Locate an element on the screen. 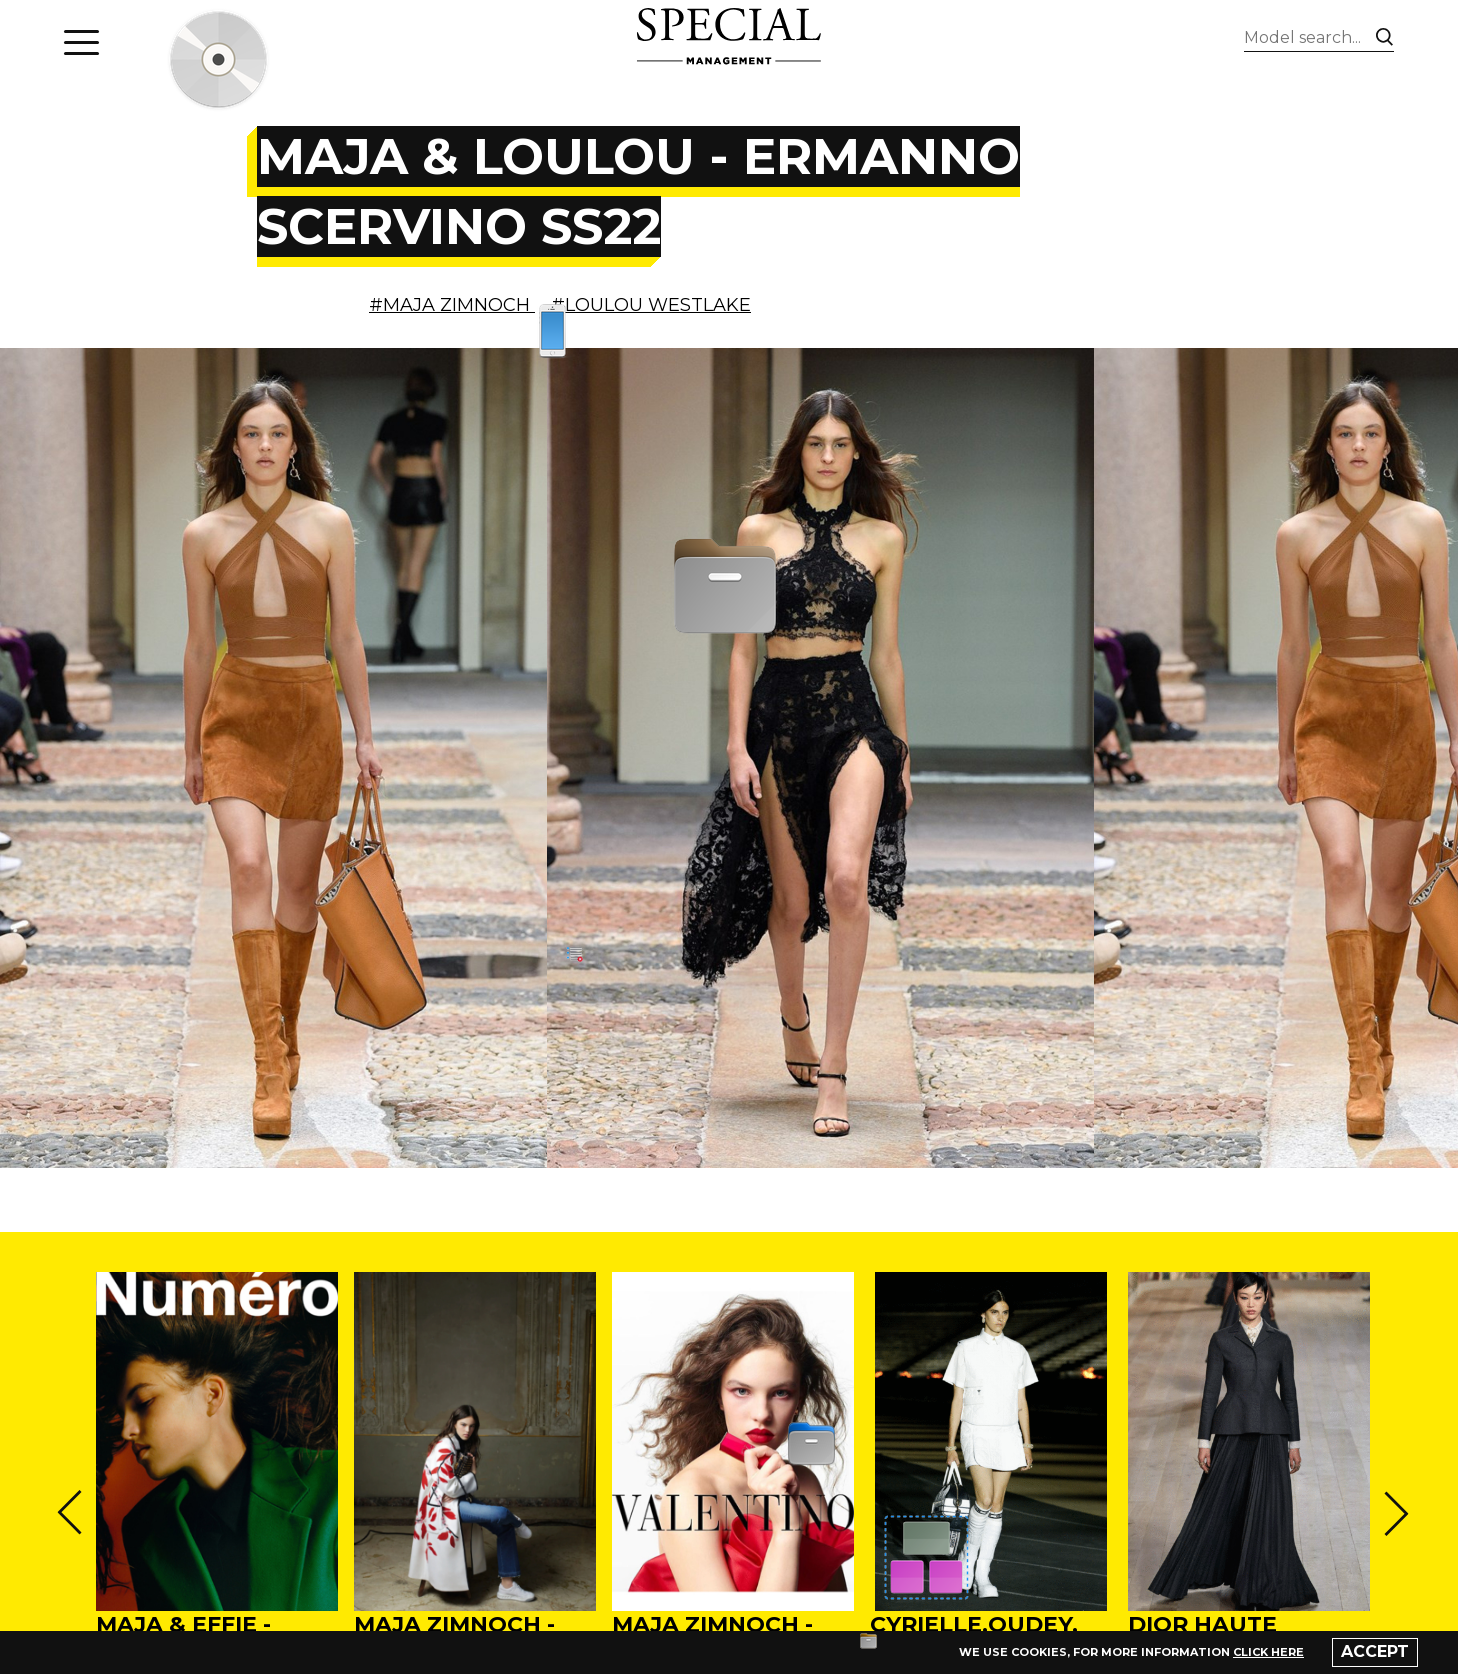 The image size is (1458, 1674). open the file manager app is located at coordinates (725, 586).